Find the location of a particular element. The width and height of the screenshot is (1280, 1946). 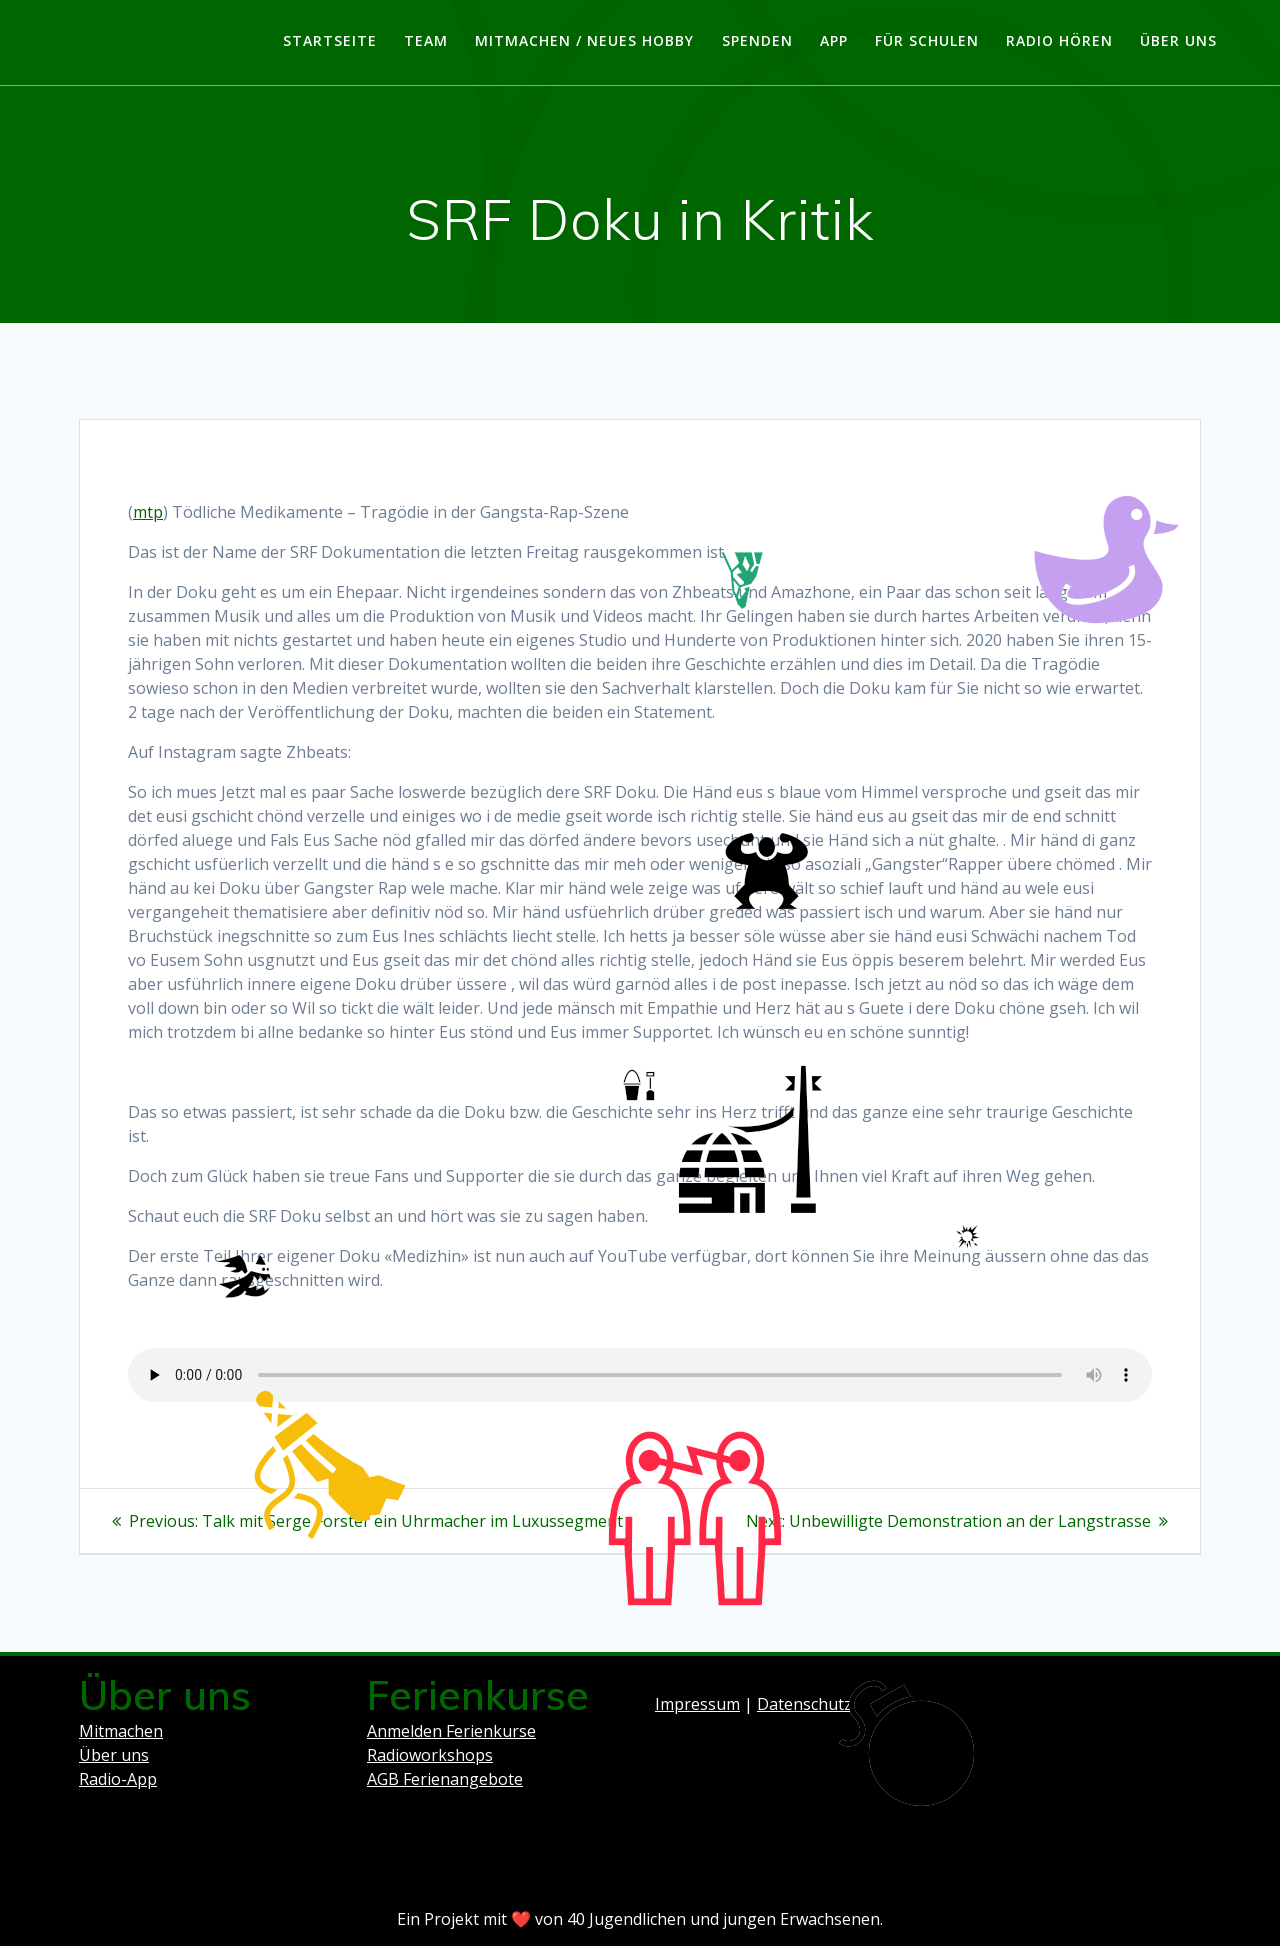

indicates a broken or degraded weapon in inventory is located at coordinates (330, 1465).